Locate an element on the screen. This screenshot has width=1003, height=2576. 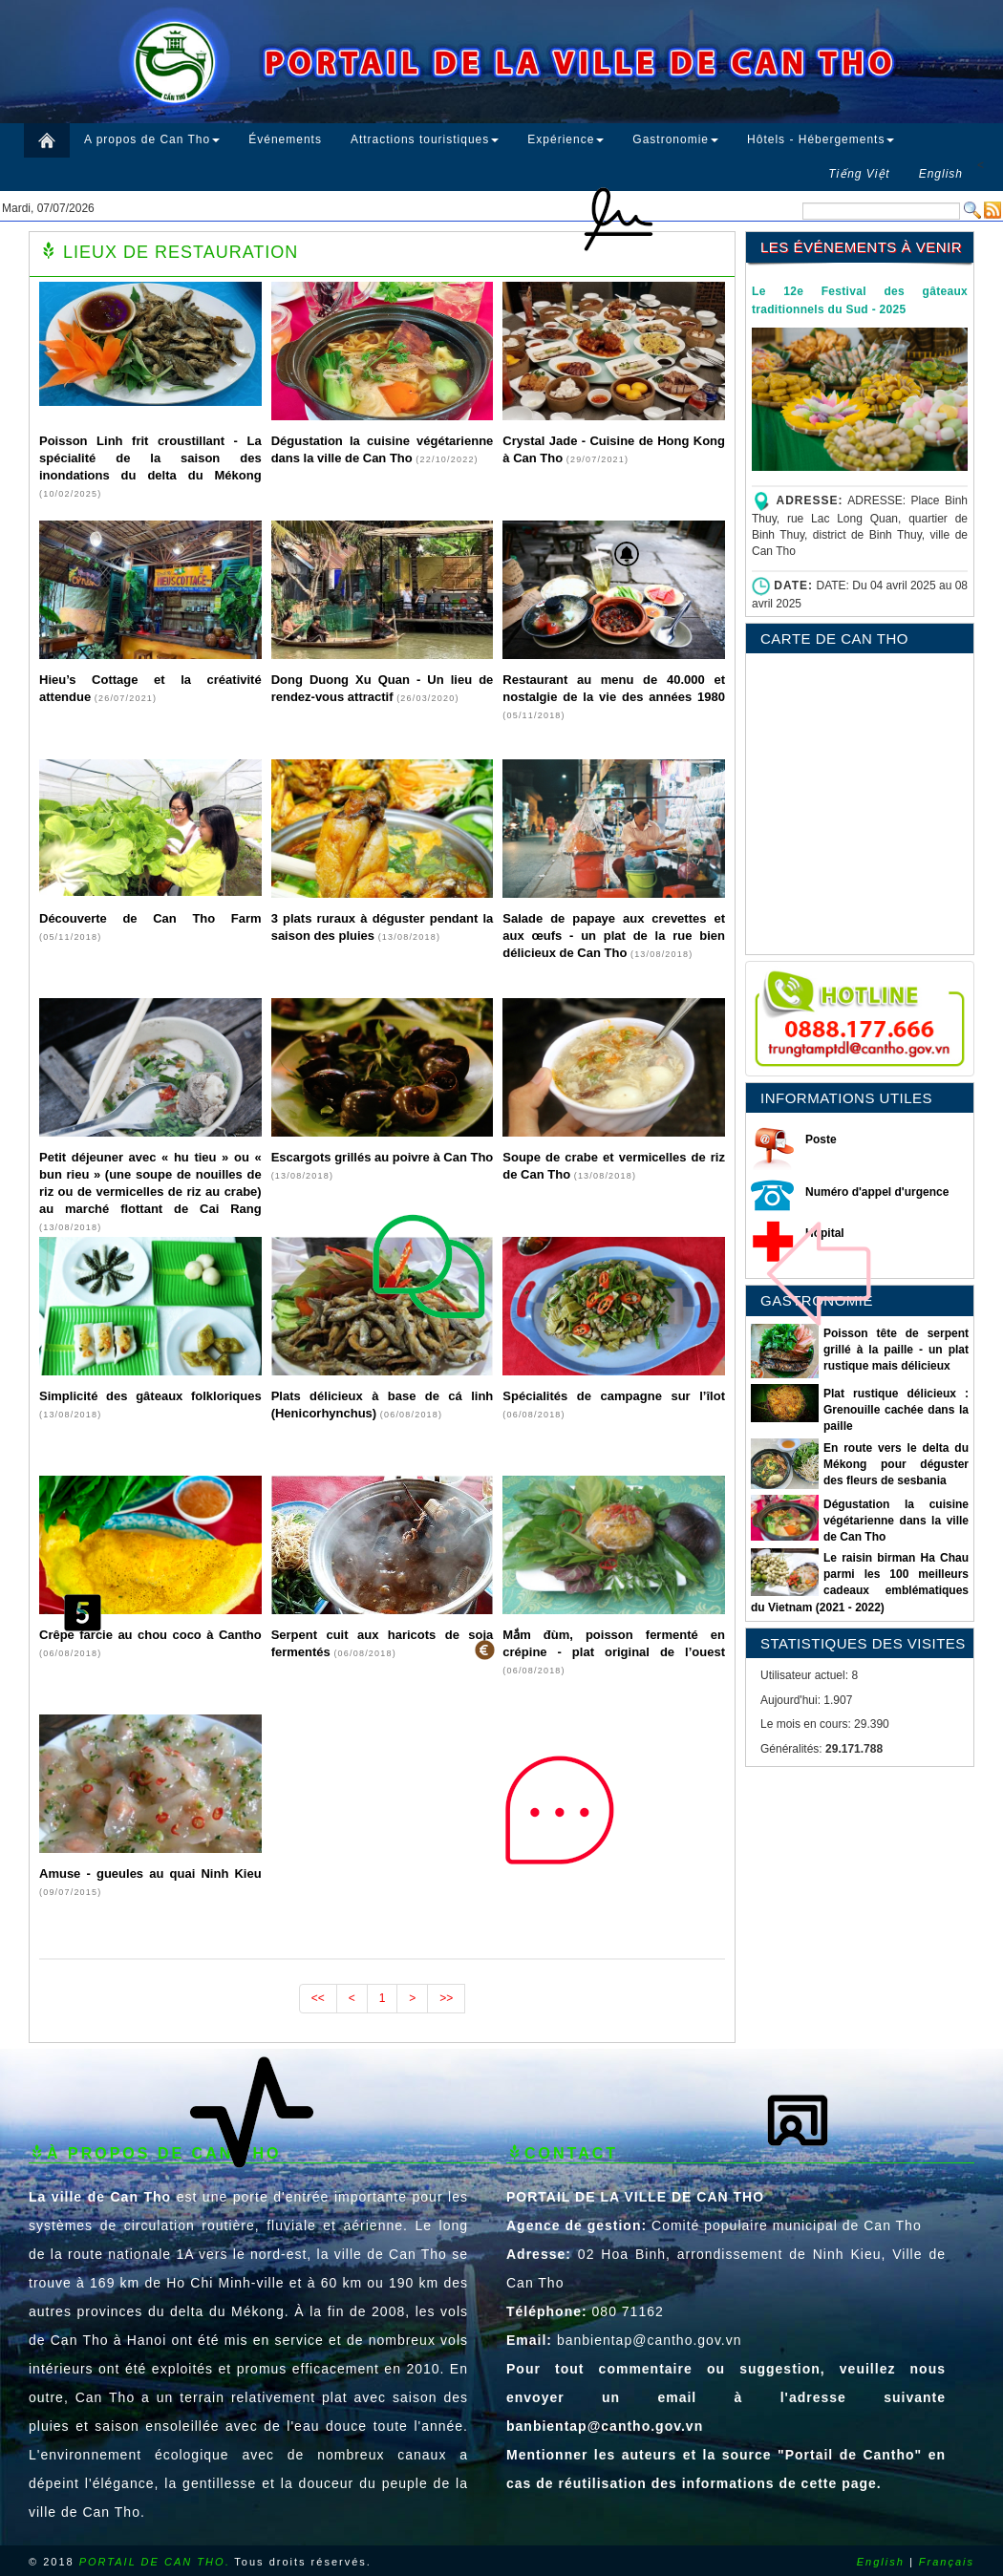
access teaching or presentation tools is located at coordinates (798, 2120).